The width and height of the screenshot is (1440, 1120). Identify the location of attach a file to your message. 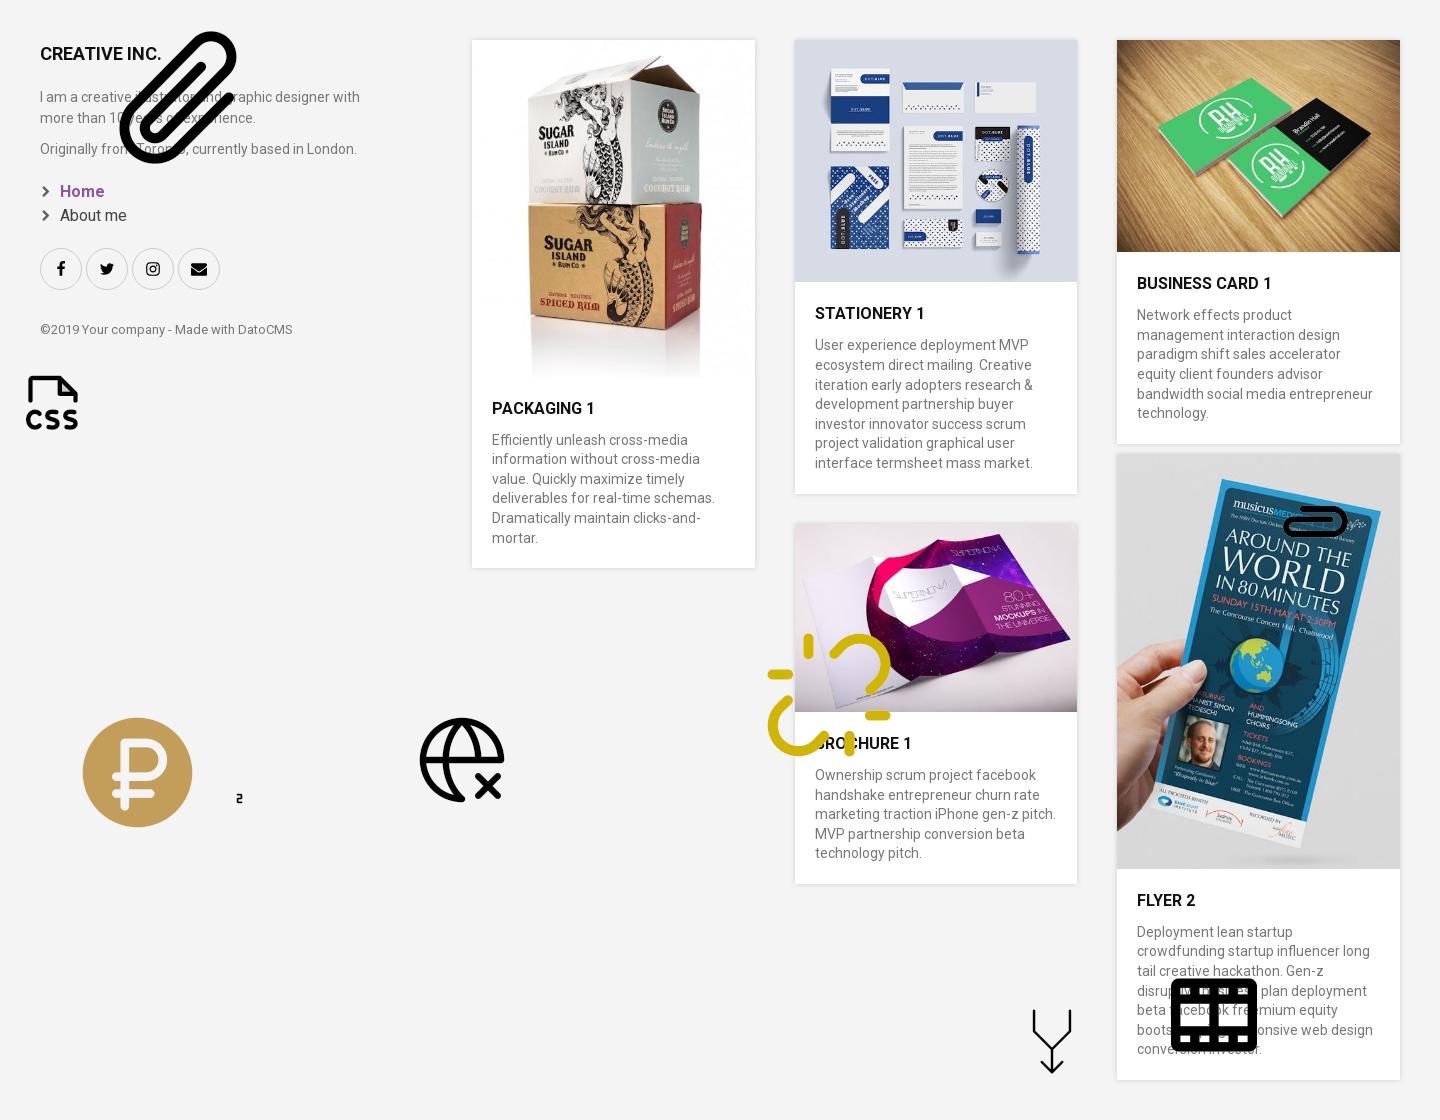
(1315, 521).